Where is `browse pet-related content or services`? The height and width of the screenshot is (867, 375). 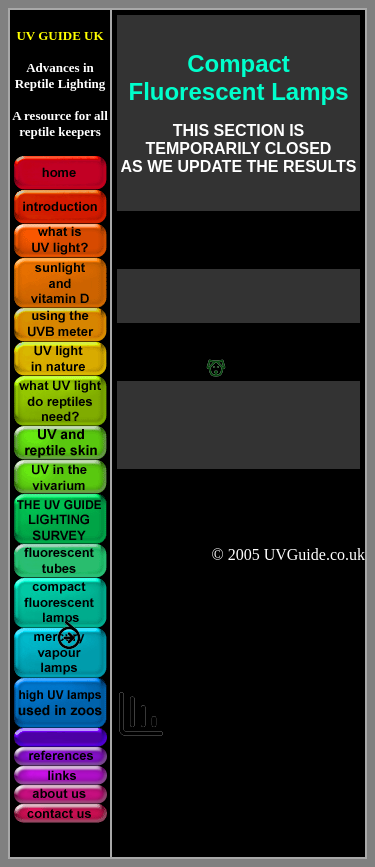 browse pet-related content or services is located at coordinates (216, 368).